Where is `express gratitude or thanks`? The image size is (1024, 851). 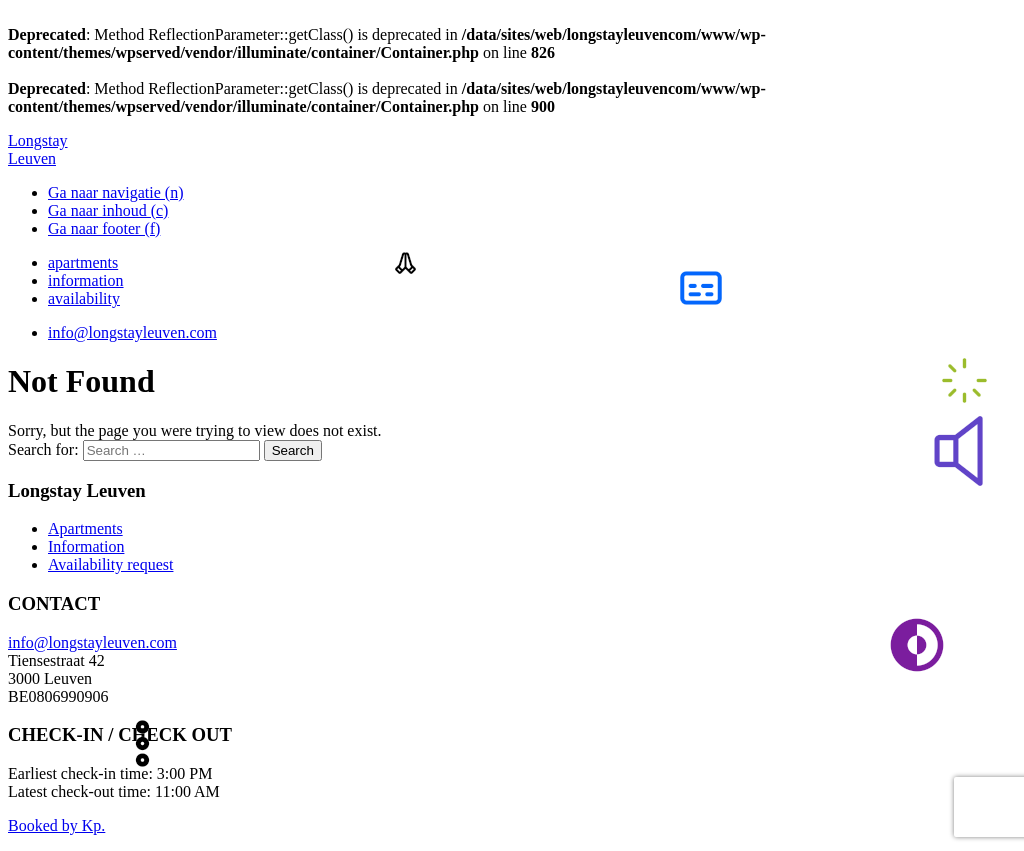 express gratitude or thanks is located at coordinates (405, 263).